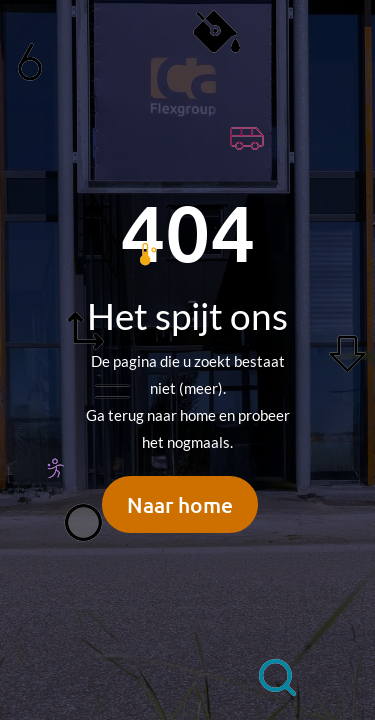 The height and width of the screenshot is (720, 375). I want to click on track delivery or shipping status, so click(246, 138).